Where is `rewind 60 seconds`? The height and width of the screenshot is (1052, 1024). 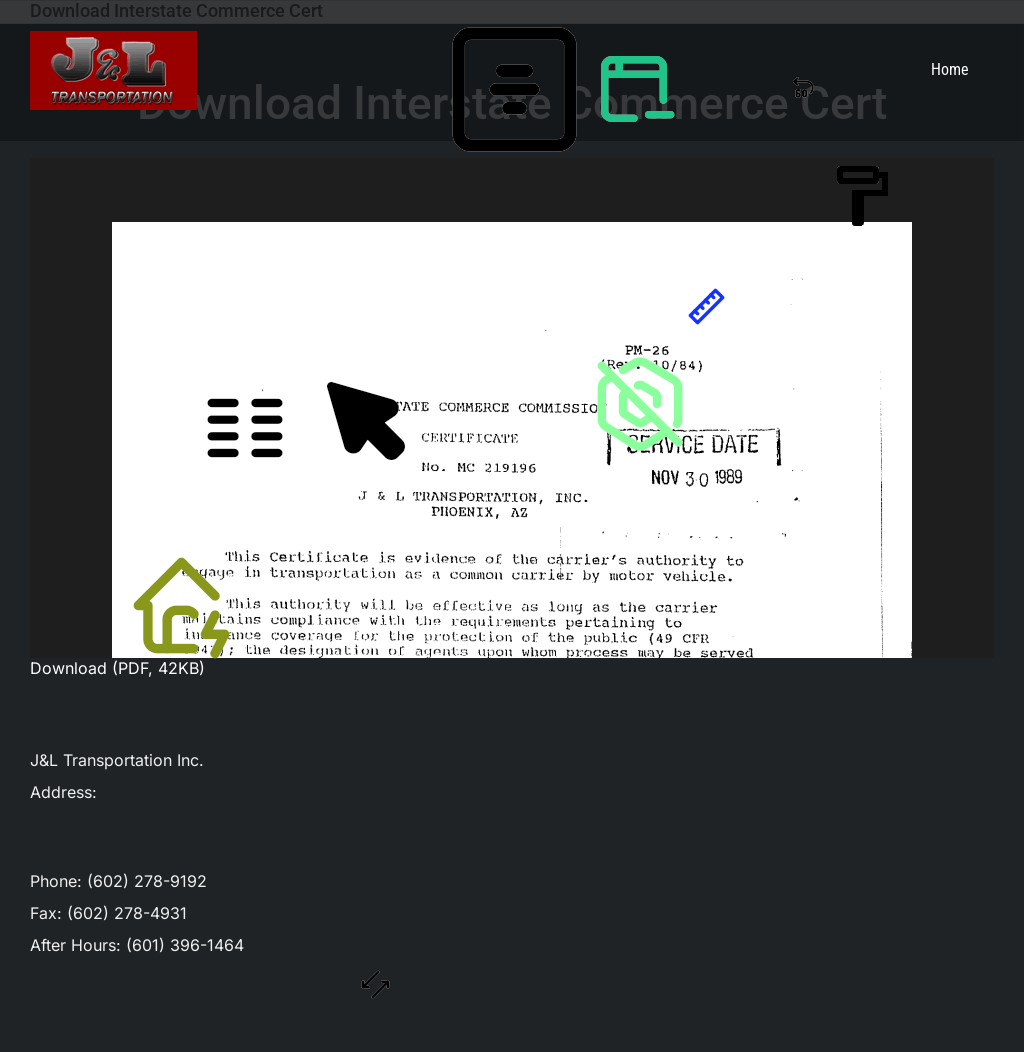
rewind 60 seconds is located at coordinates (803, 88).